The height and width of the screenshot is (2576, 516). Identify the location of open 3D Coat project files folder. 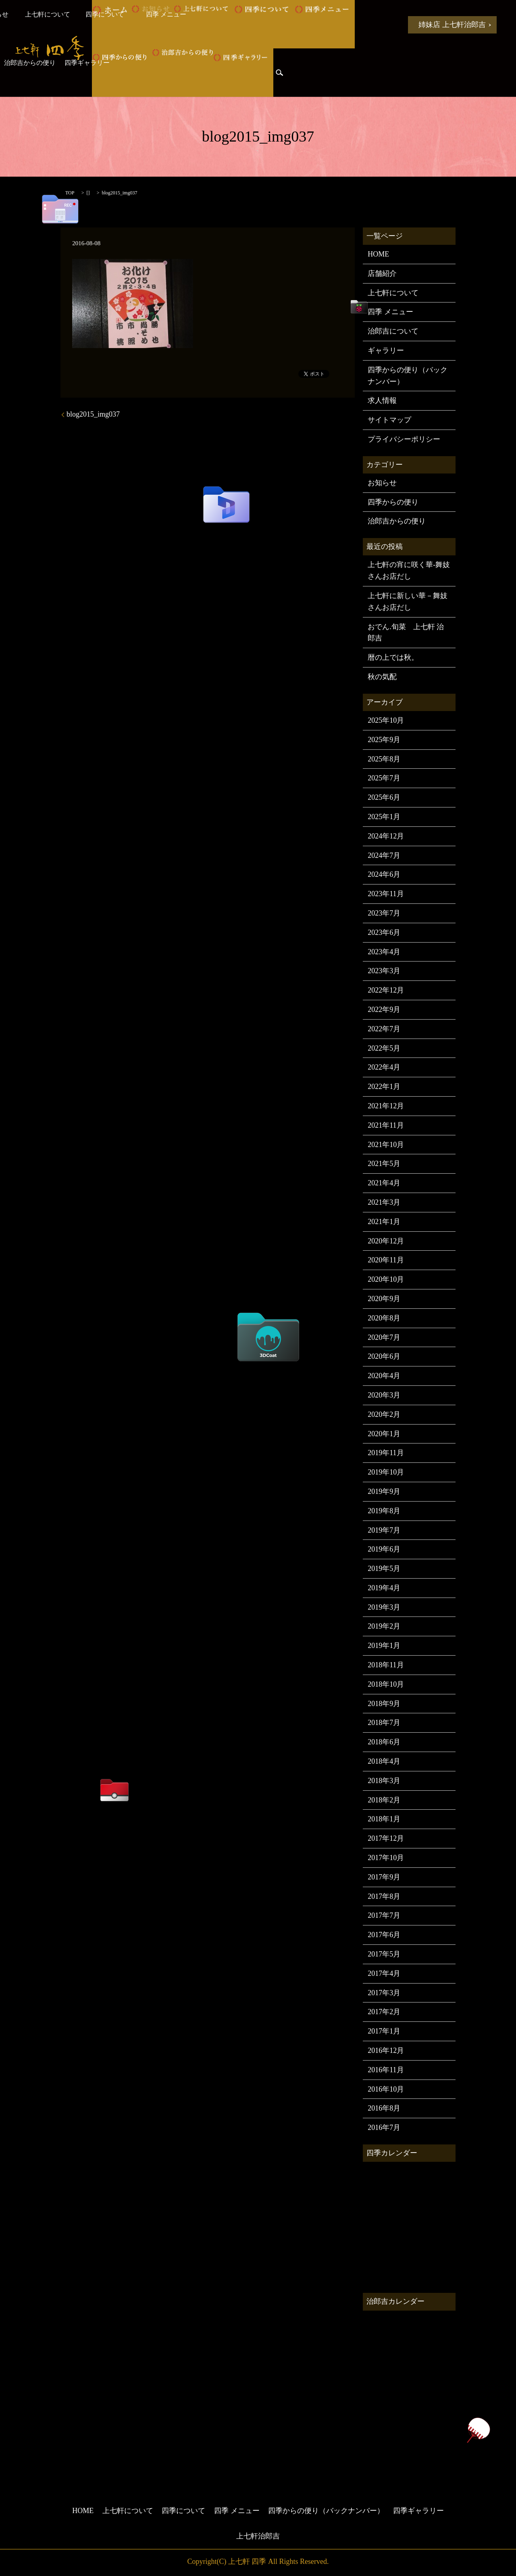
(268, 1339).